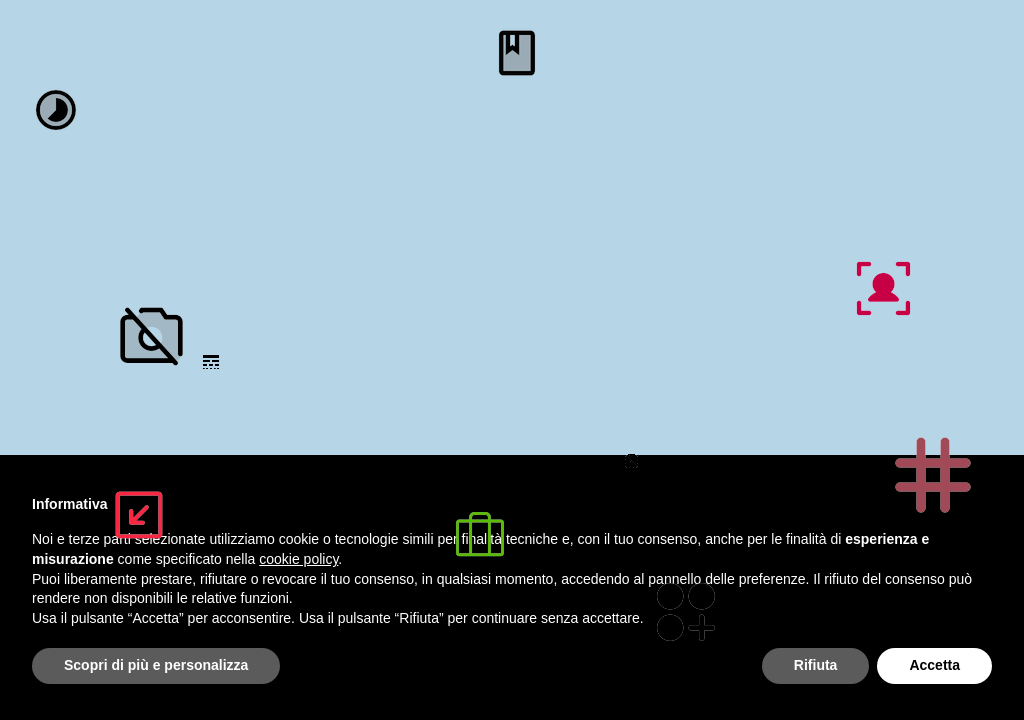  What do you see at coordinates (631, 461) in the screenshot?
I see `mark content as not interested` at bounding box center [631, 461].